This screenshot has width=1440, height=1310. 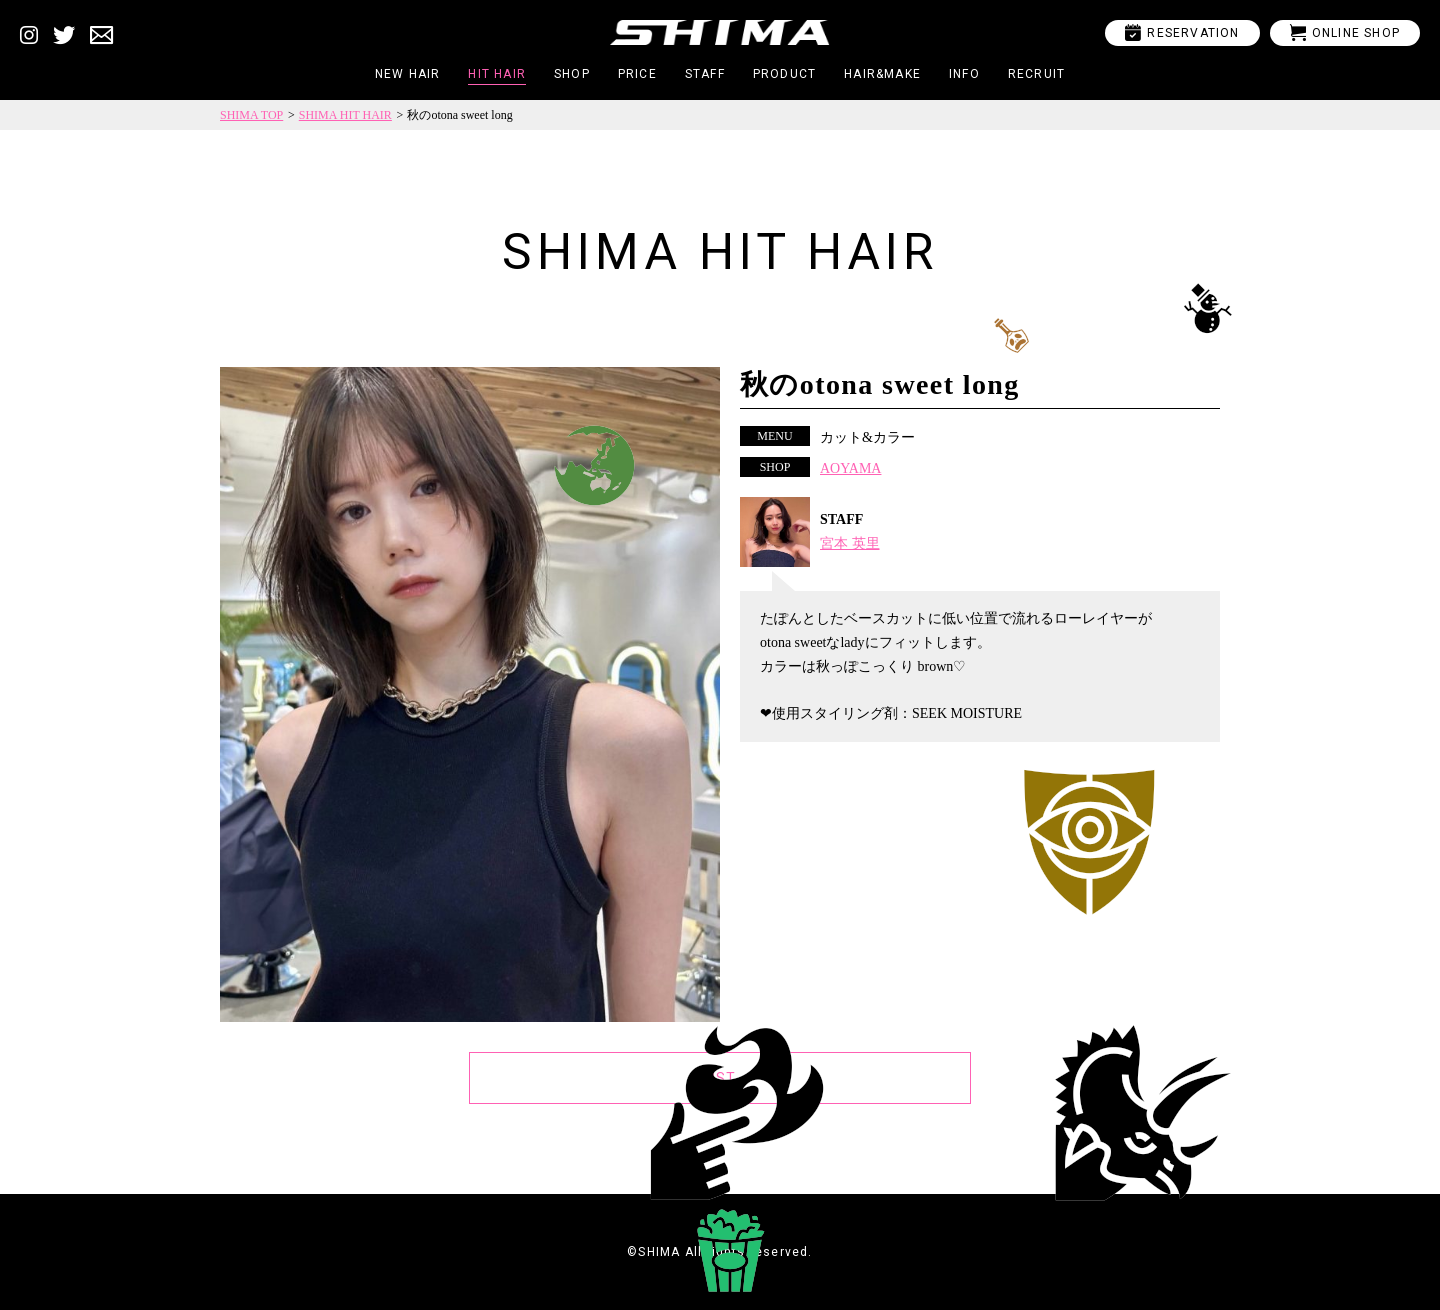 What do you see at coordinates (1089, 843) in the screenshot?
I see `enable privacy protection mode` at bounding box center [1089, 843].